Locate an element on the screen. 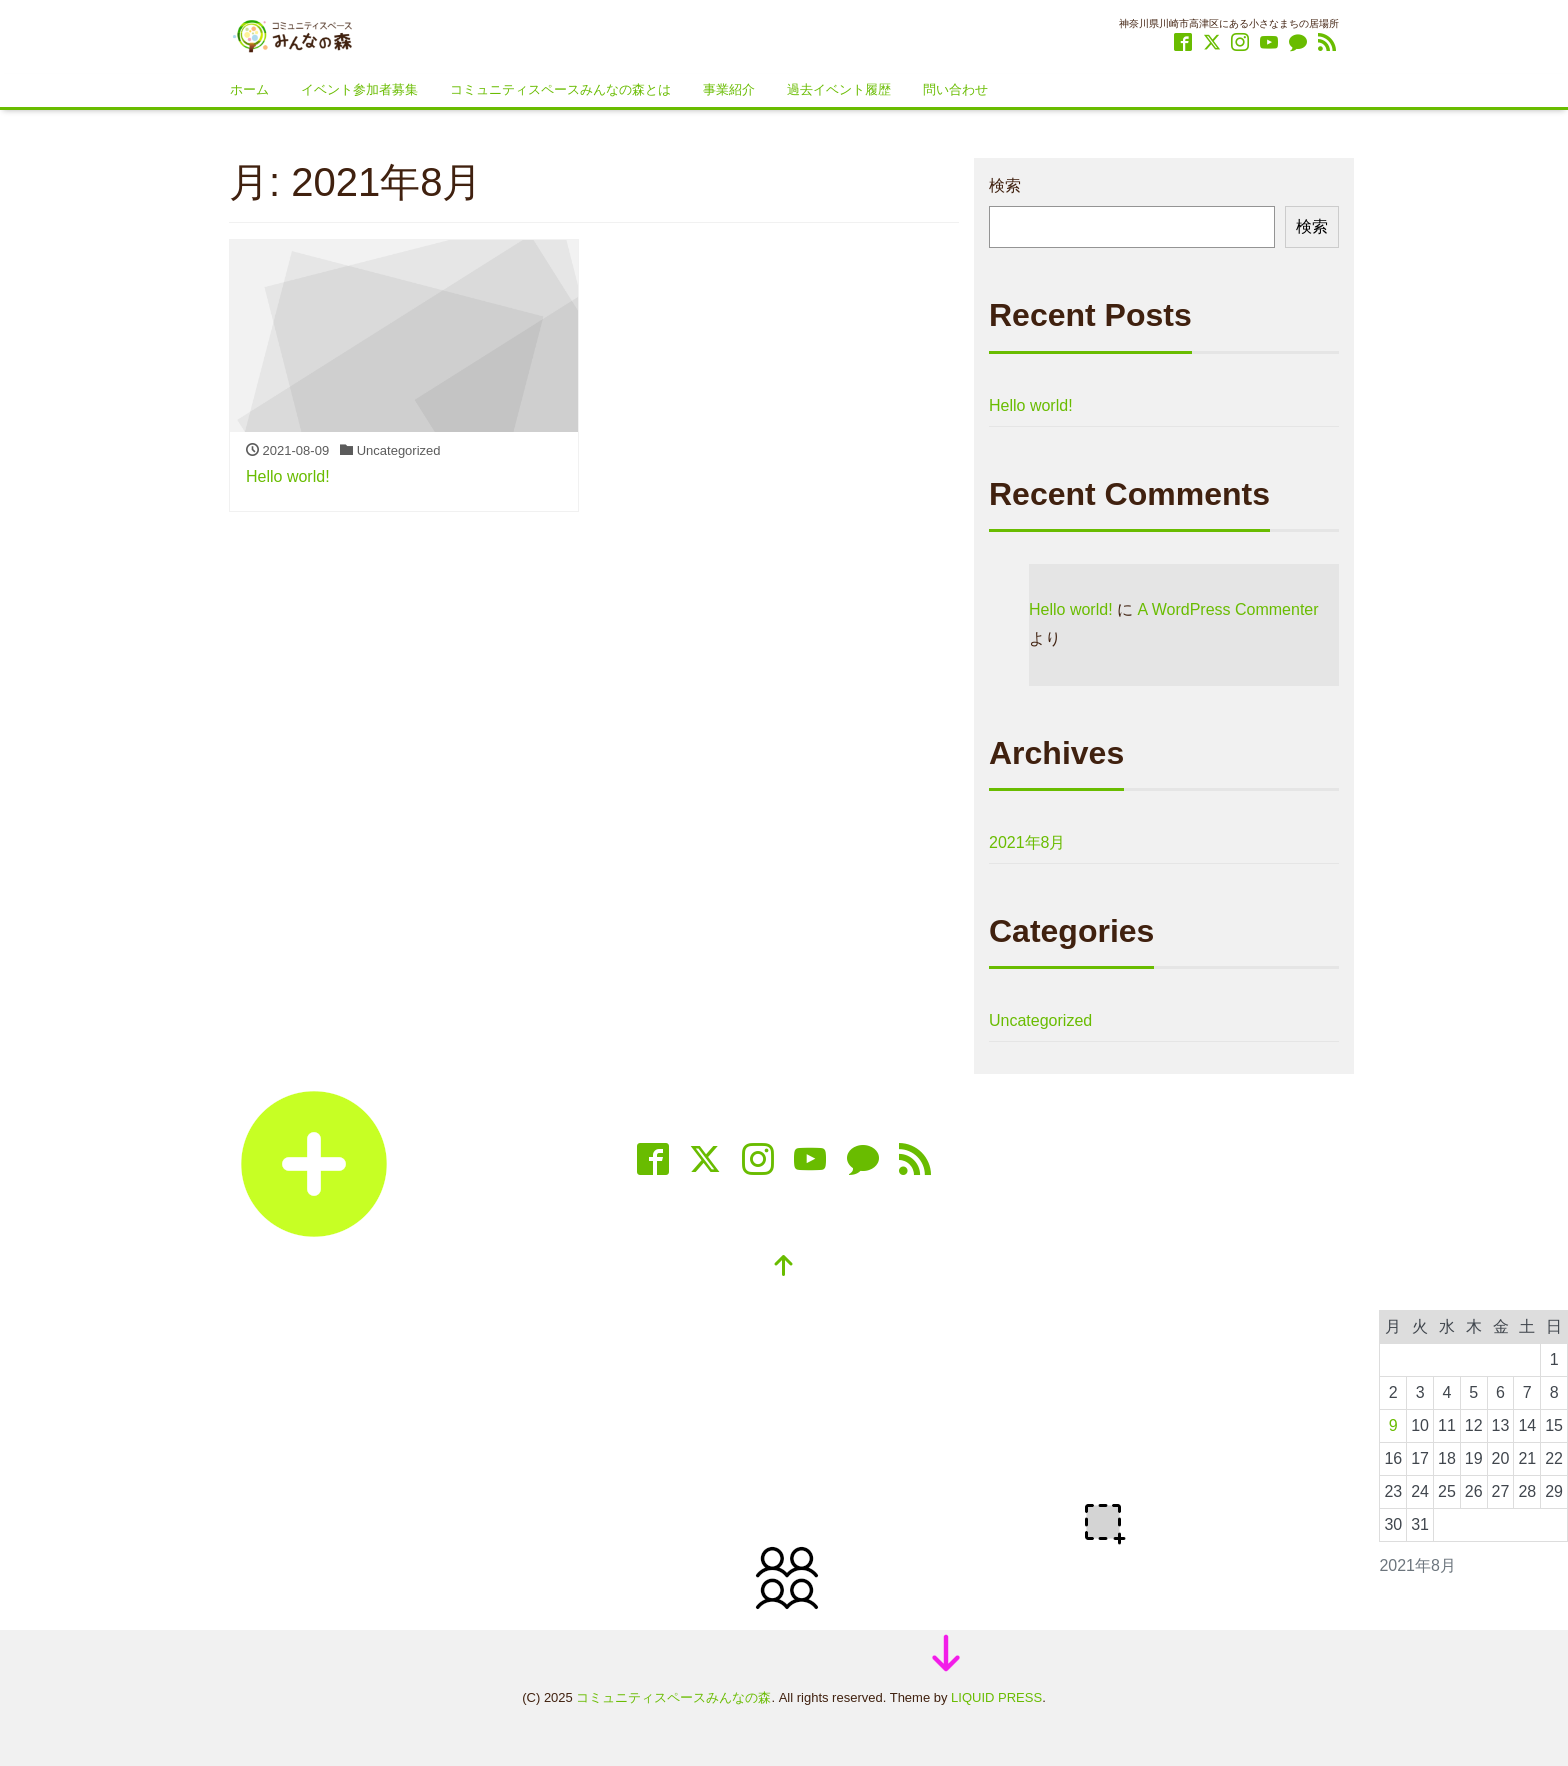 Image resolution: width=1568 pixels, height=1766 pixels. view all team members is located at coordinates (787, 1578).